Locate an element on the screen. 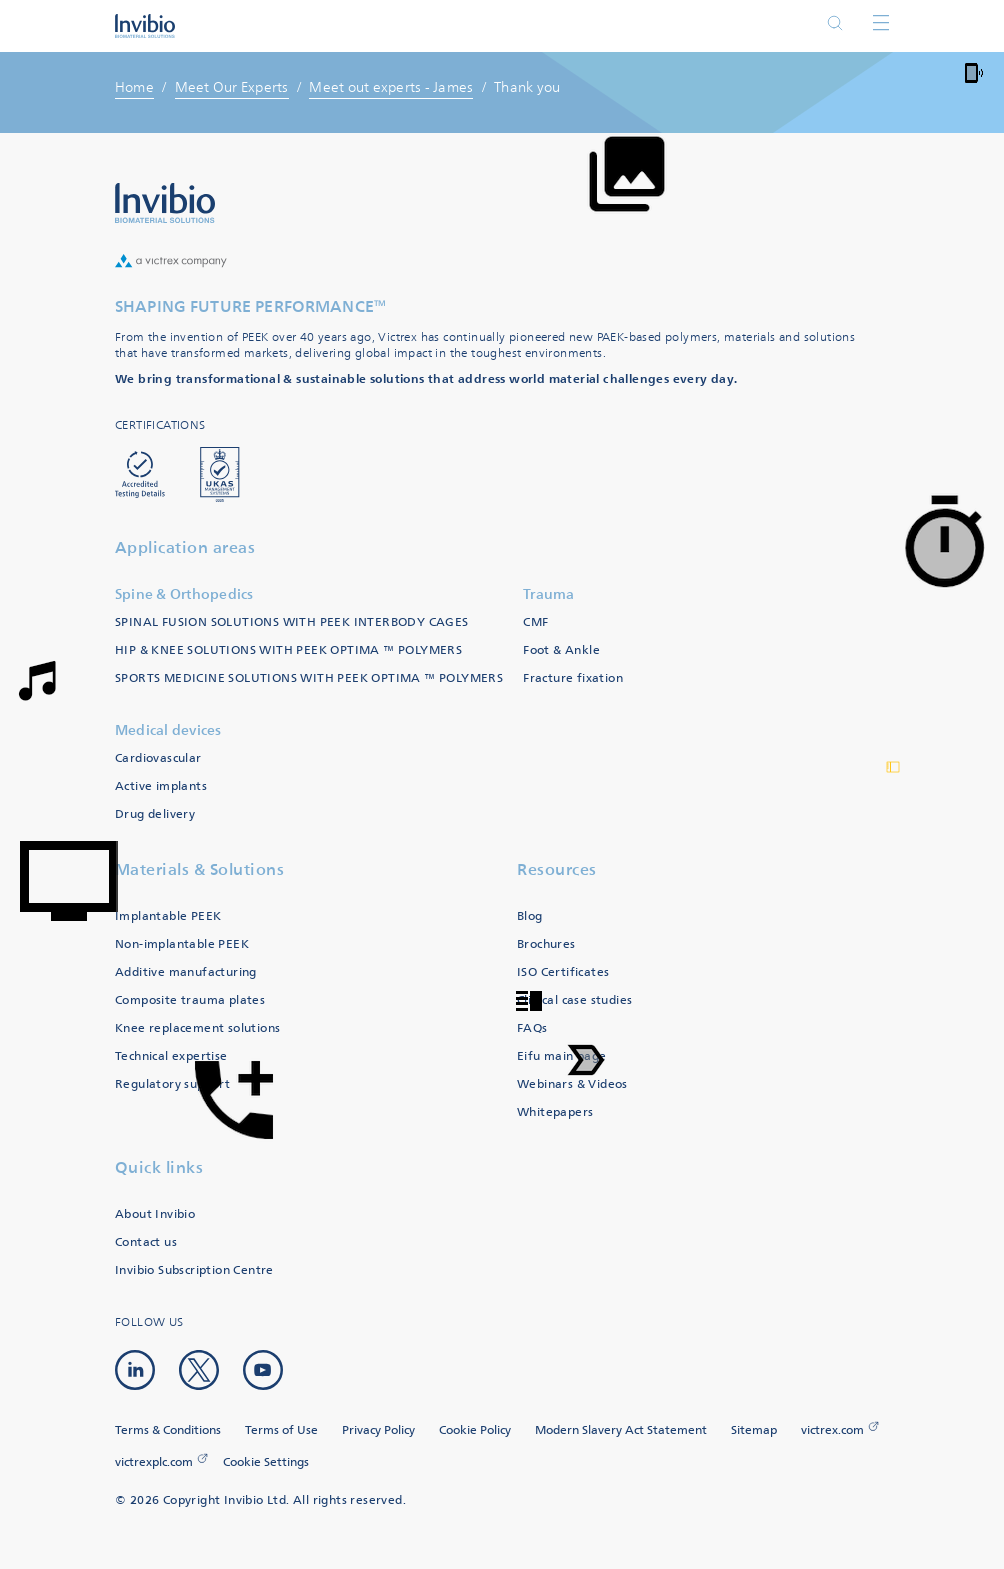 The height and width of the screenshot is (1569, 1004). access music or audio library is located at coordinates (39, 681).